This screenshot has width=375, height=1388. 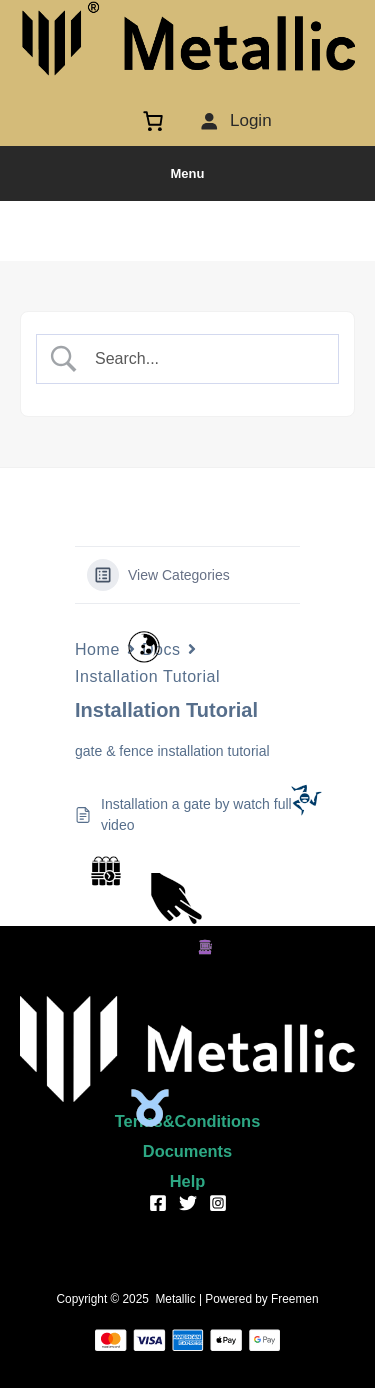 I want to click on sicilian cultural or regional symbol, so click(x=306, y=800).